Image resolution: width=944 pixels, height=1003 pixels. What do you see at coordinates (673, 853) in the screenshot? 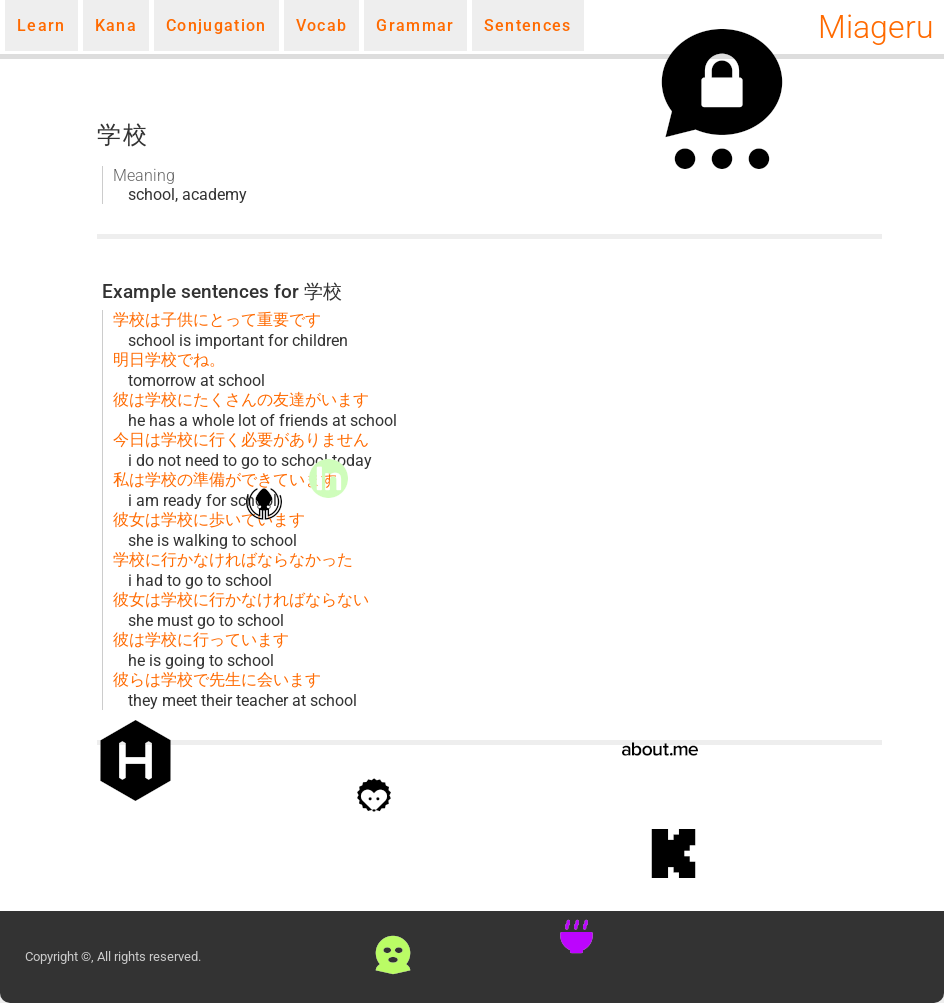
I see `open the Kick streaming app` at bounding box center [673, 853].